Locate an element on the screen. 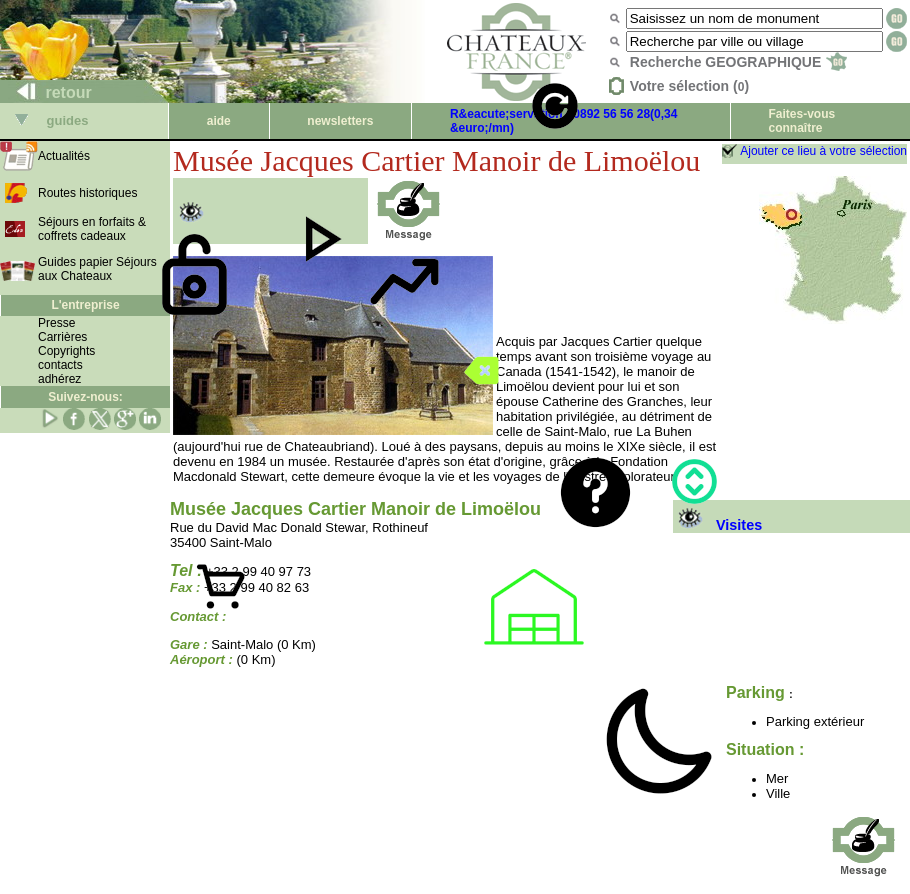 This screenshot has width=910, height=894. play media content is located at coordinates (319, 239).